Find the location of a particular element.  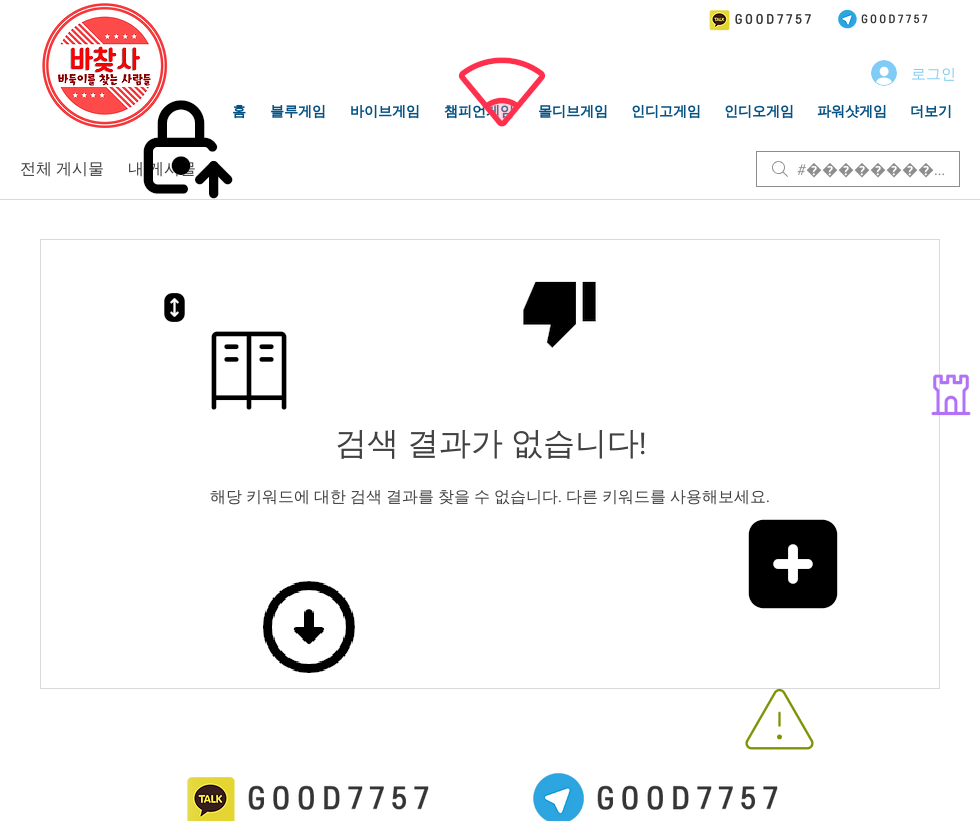

indicates a warning or caution state is located at coordinates (779, 720).